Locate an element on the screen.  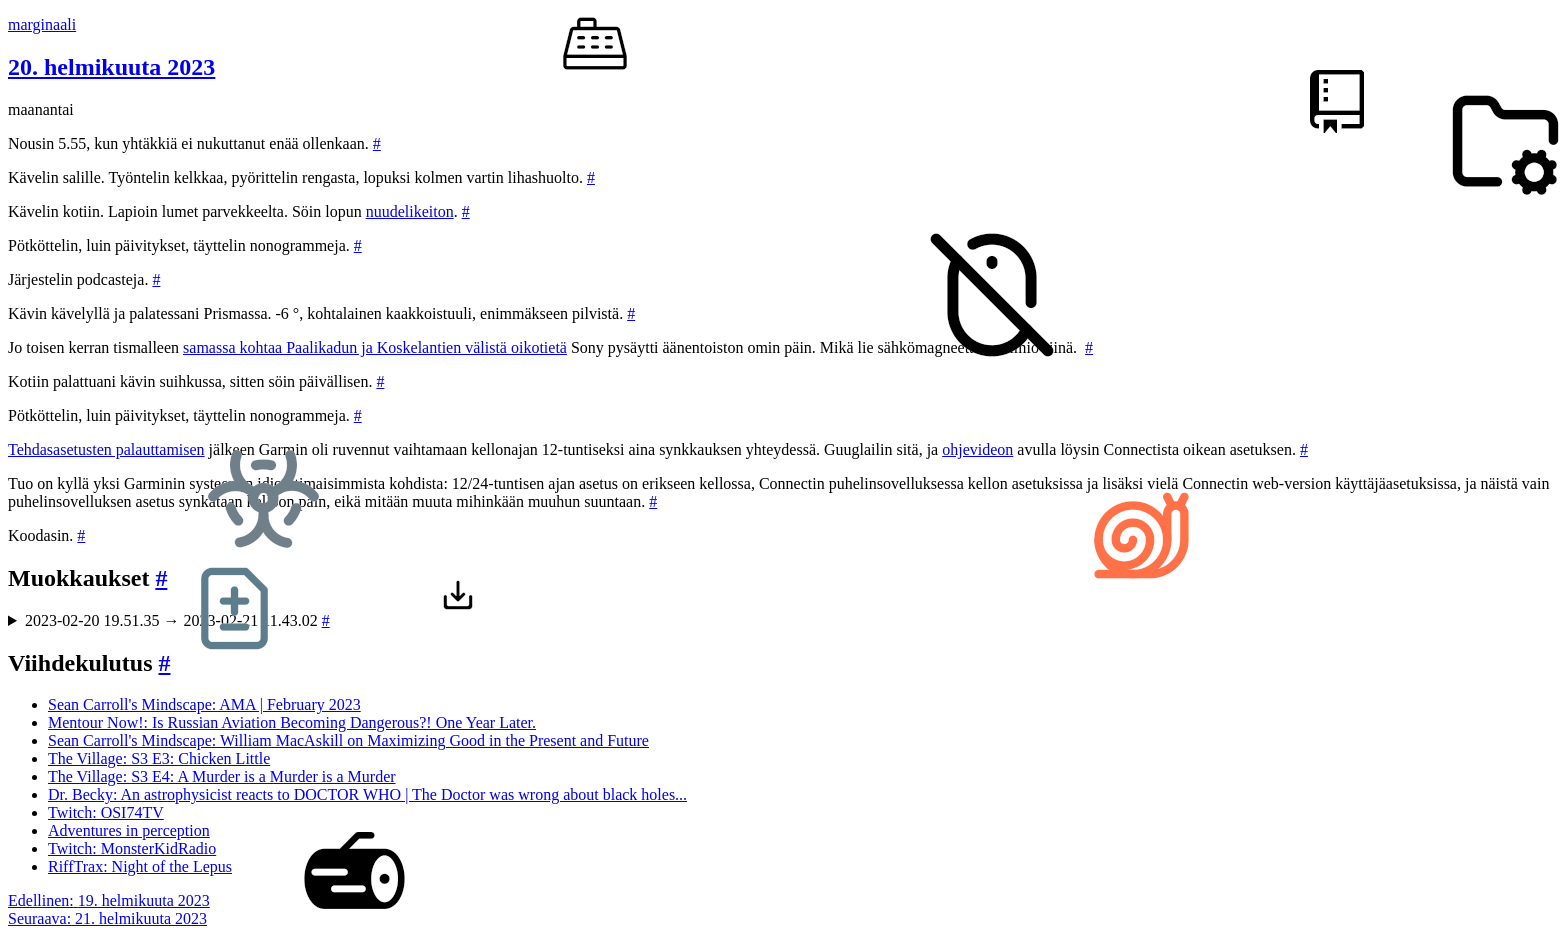
view system logs or activity history is located at coordinates (354, 875).